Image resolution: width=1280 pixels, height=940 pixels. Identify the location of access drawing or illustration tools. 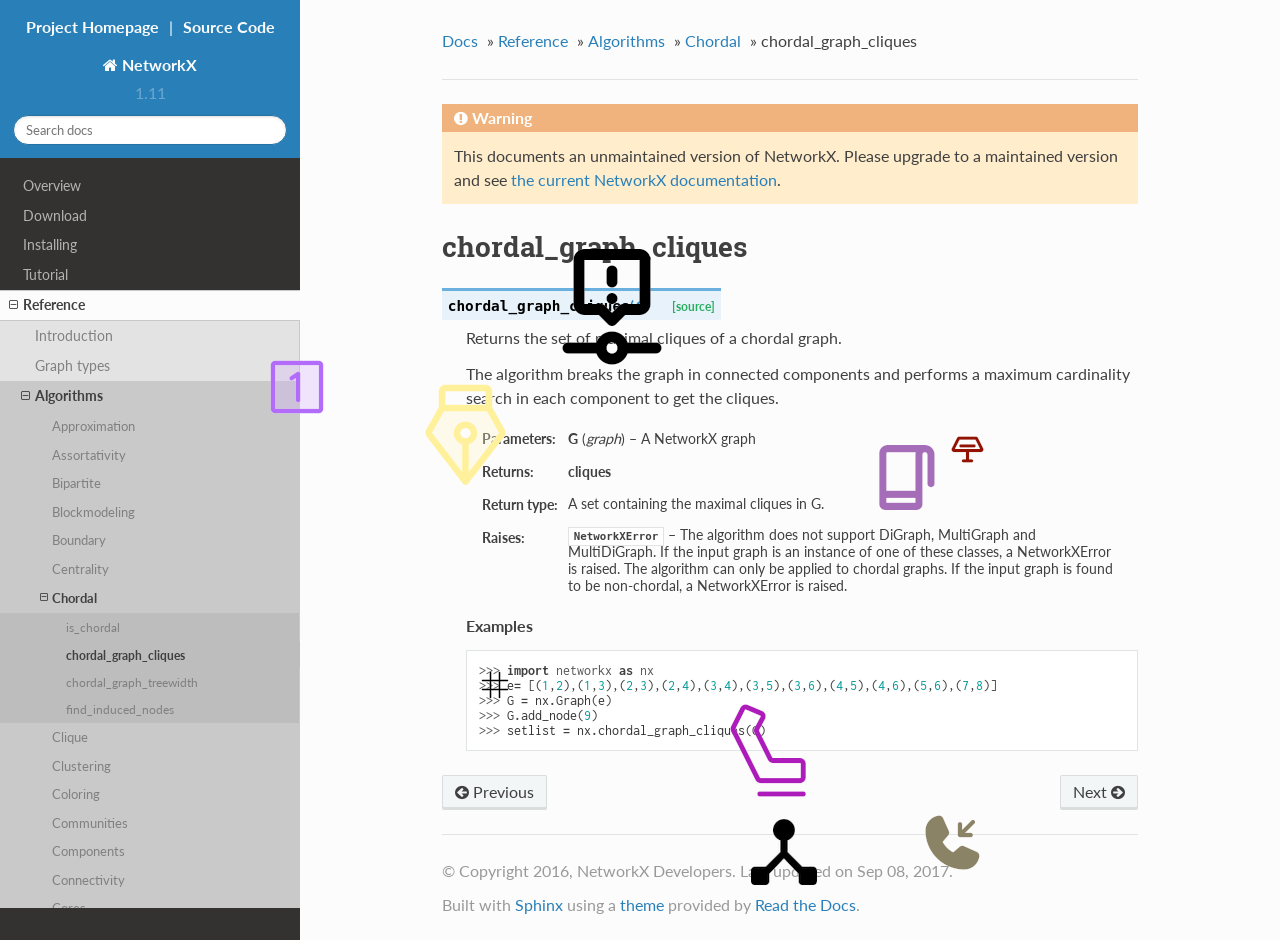
(465, 431).